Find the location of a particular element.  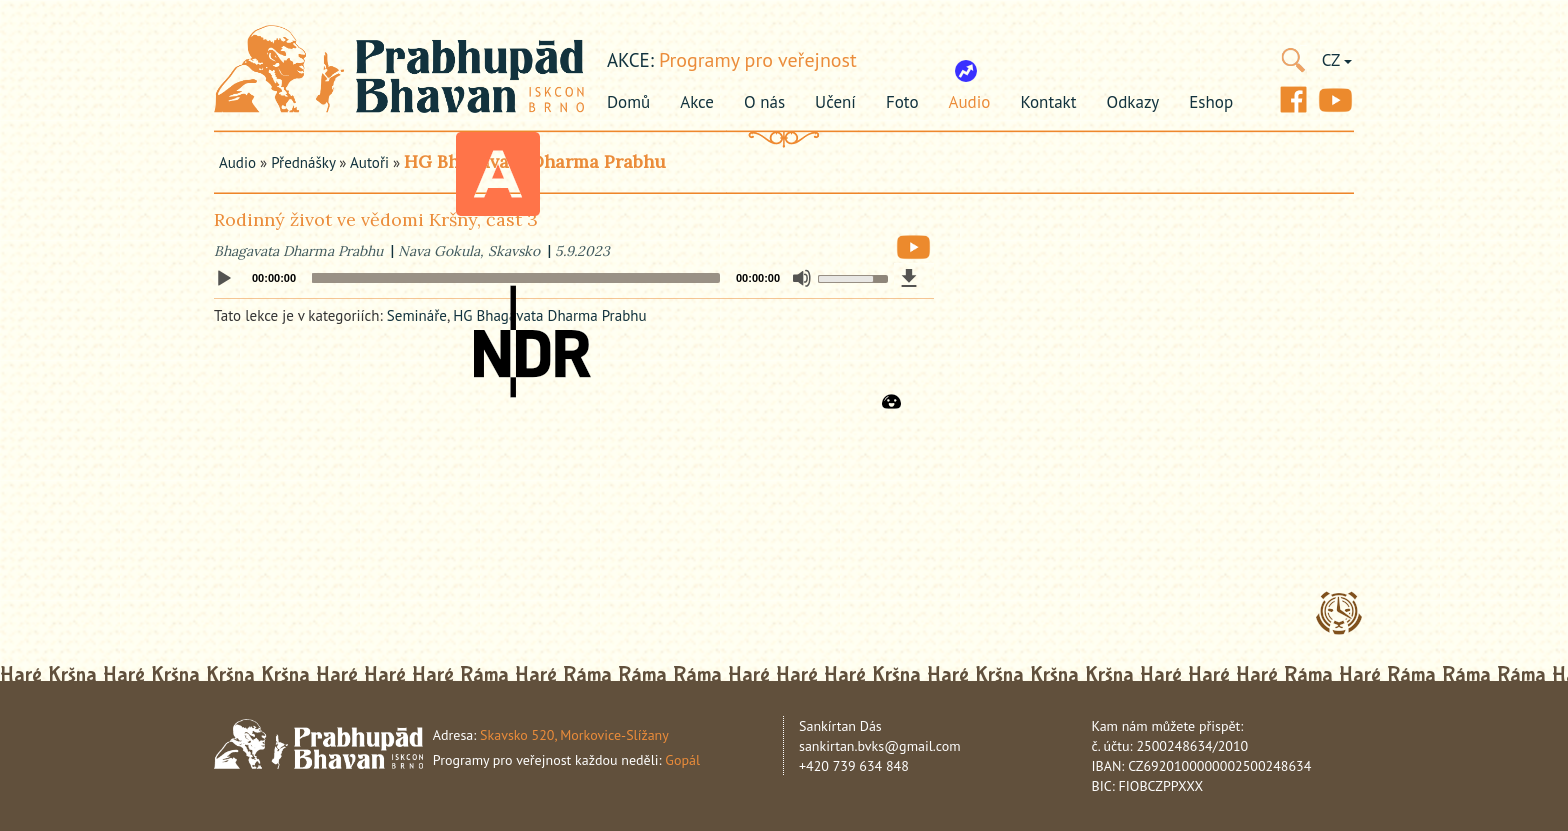

timescale database branding or product link is located at coordinates (1339, 613).